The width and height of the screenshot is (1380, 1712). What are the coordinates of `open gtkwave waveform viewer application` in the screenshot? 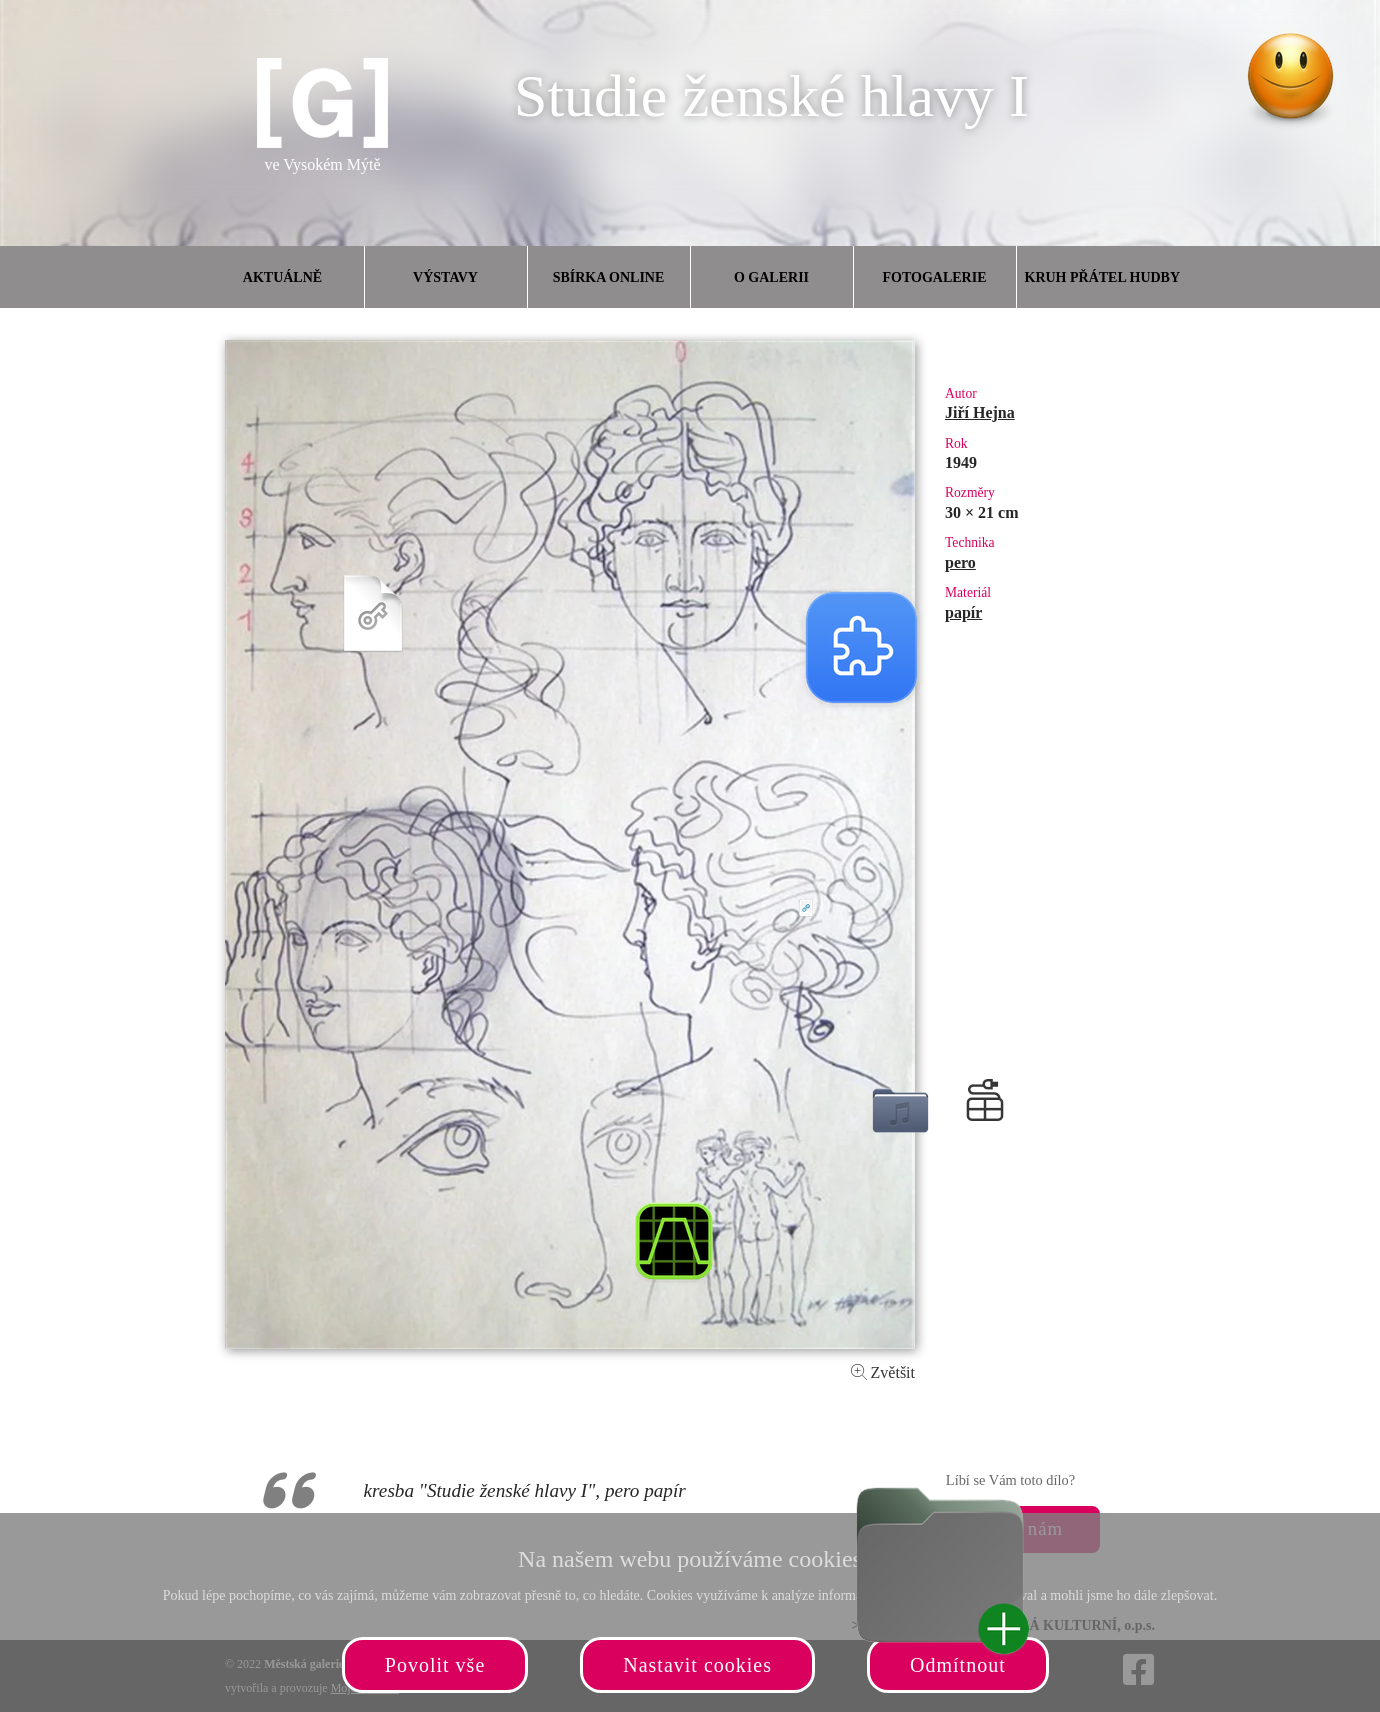 It's located at (674, 1241).